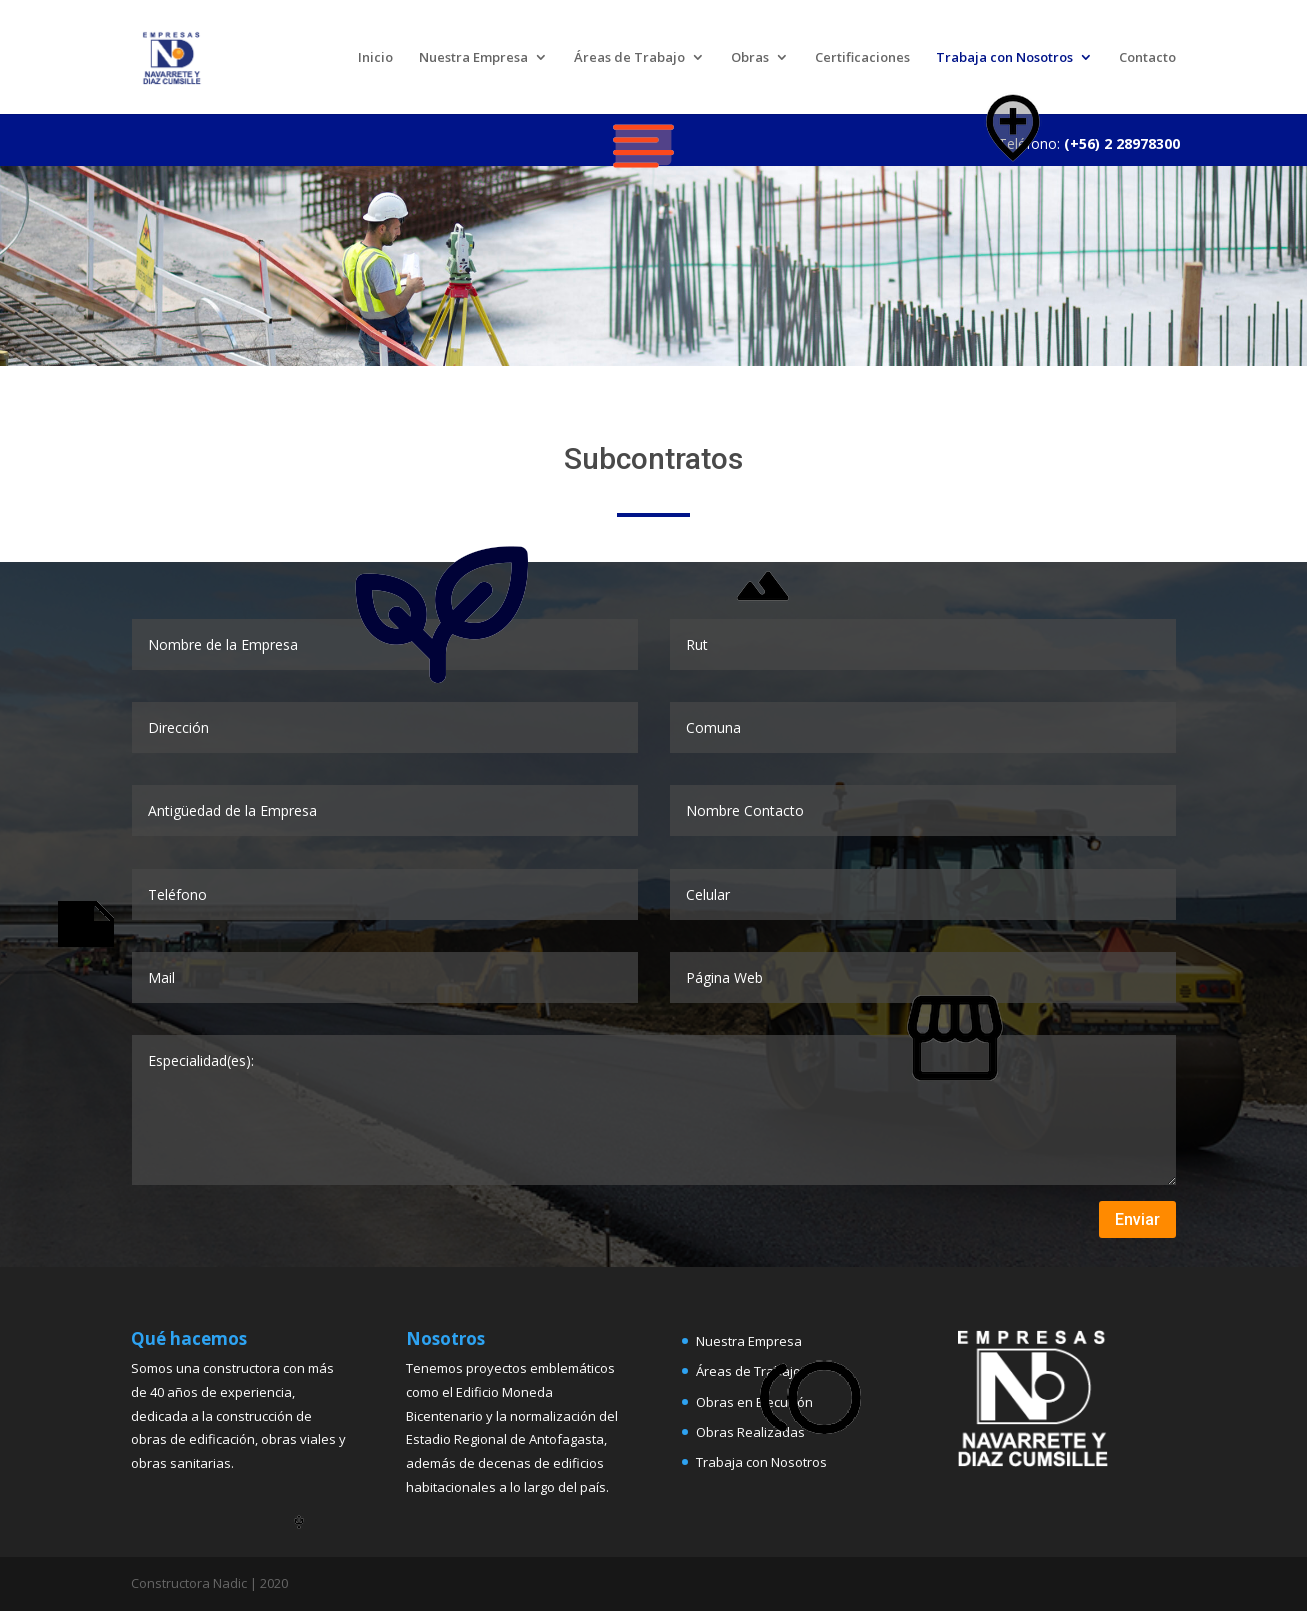 The image size is (1307, 1611). What do you see at coordinates (955, 1038) in the screenshot?
I see `browse nearby shops or stores` at bounding box center [955, 1038].